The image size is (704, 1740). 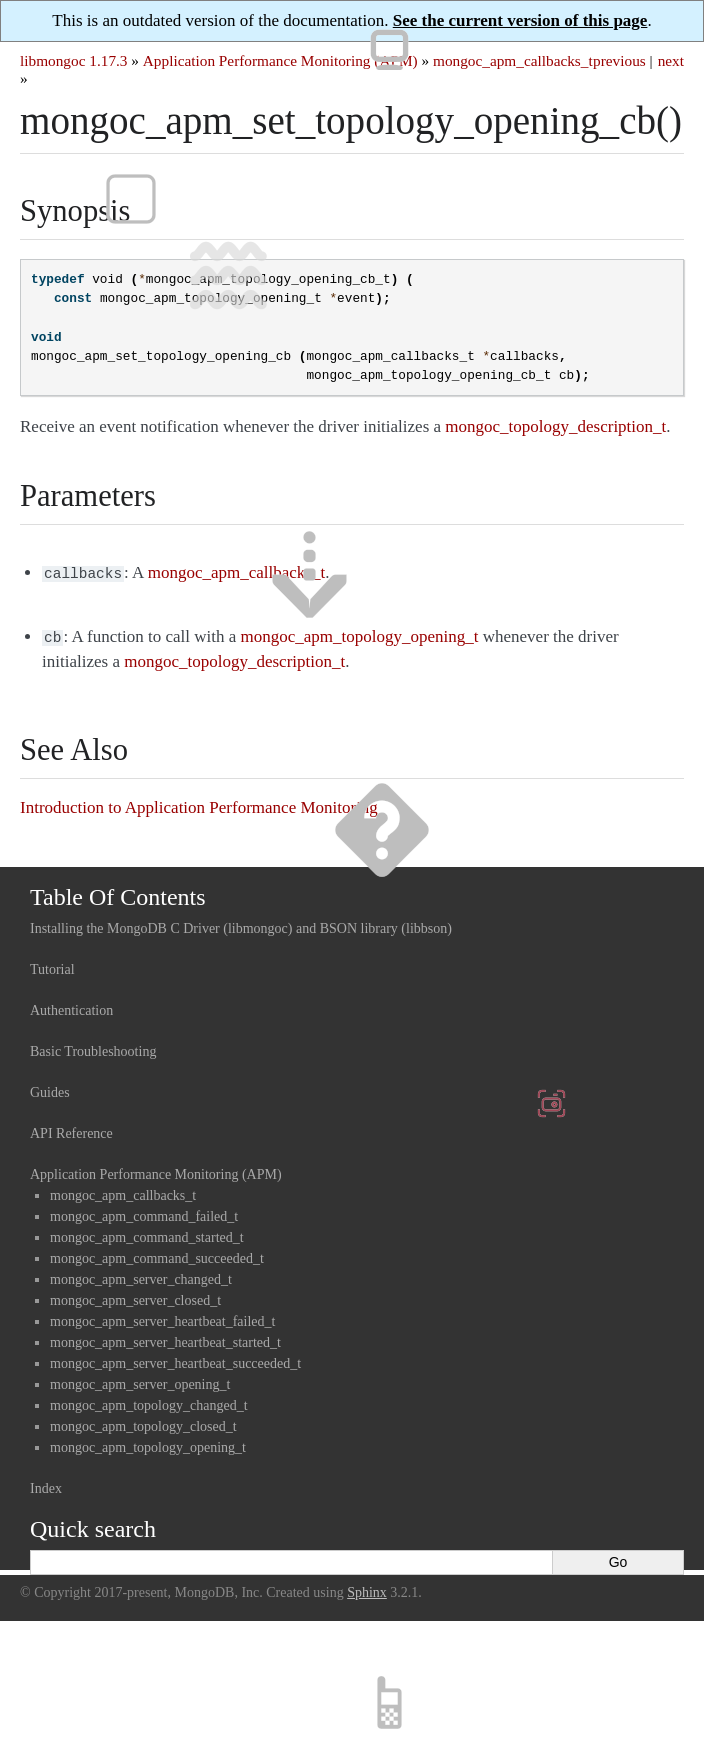 What do you see at coordinates (389, 48) in the screenshot?
I see `access computer or desktop settings` at bounding box center [389, 48].